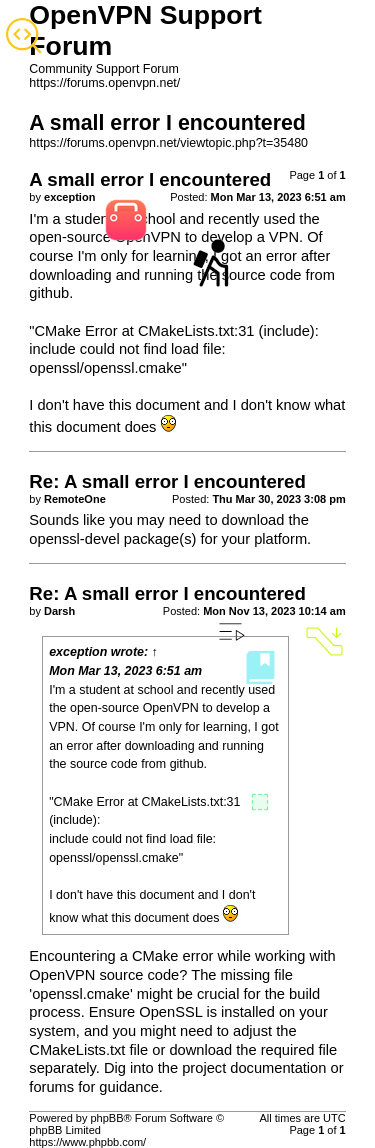 The width and height of the screenshot is (375, 1148). What do you see at coordinates (260, 667) in the screenshot?
I see `access your bookmarked reading list` at bounding box center [260, 667].